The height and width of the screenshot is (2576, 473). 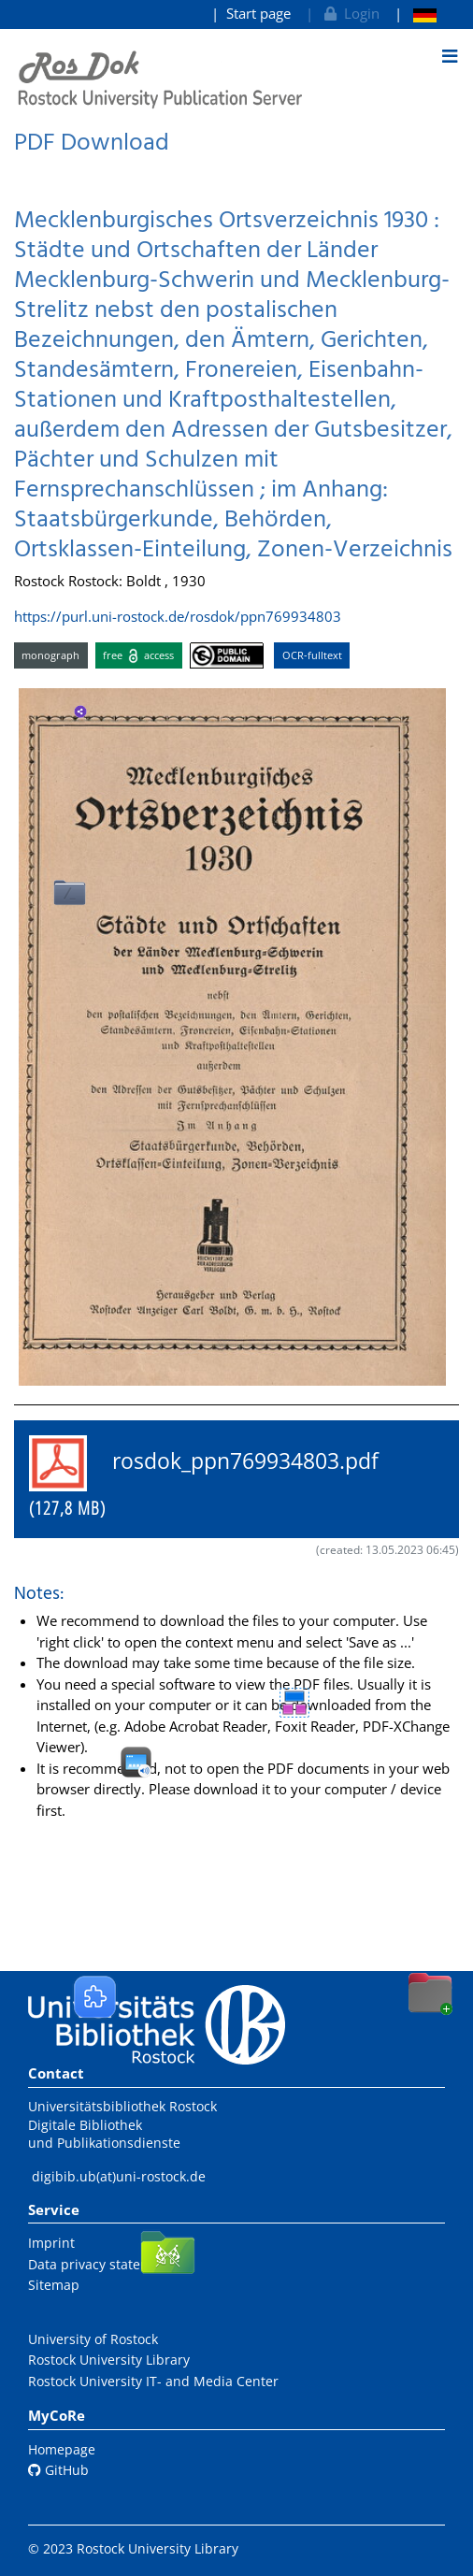 What do you see at coordinates (94, 1997) in the screenshot?
I see `manage plugin or extension settings` at bounding box center [94, 1997].